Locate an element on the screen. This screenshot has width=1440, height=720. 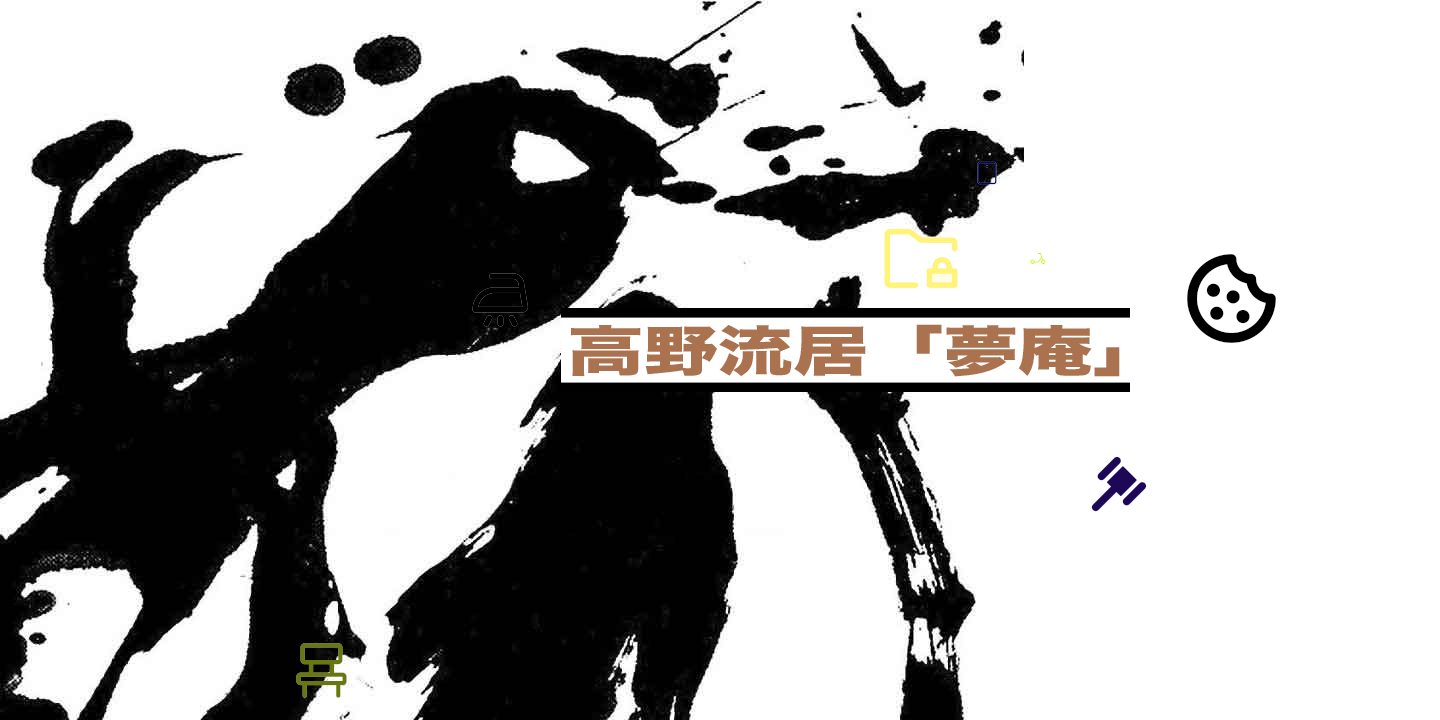
select scooter as transportation mode is located at coordinates (1038, 259).